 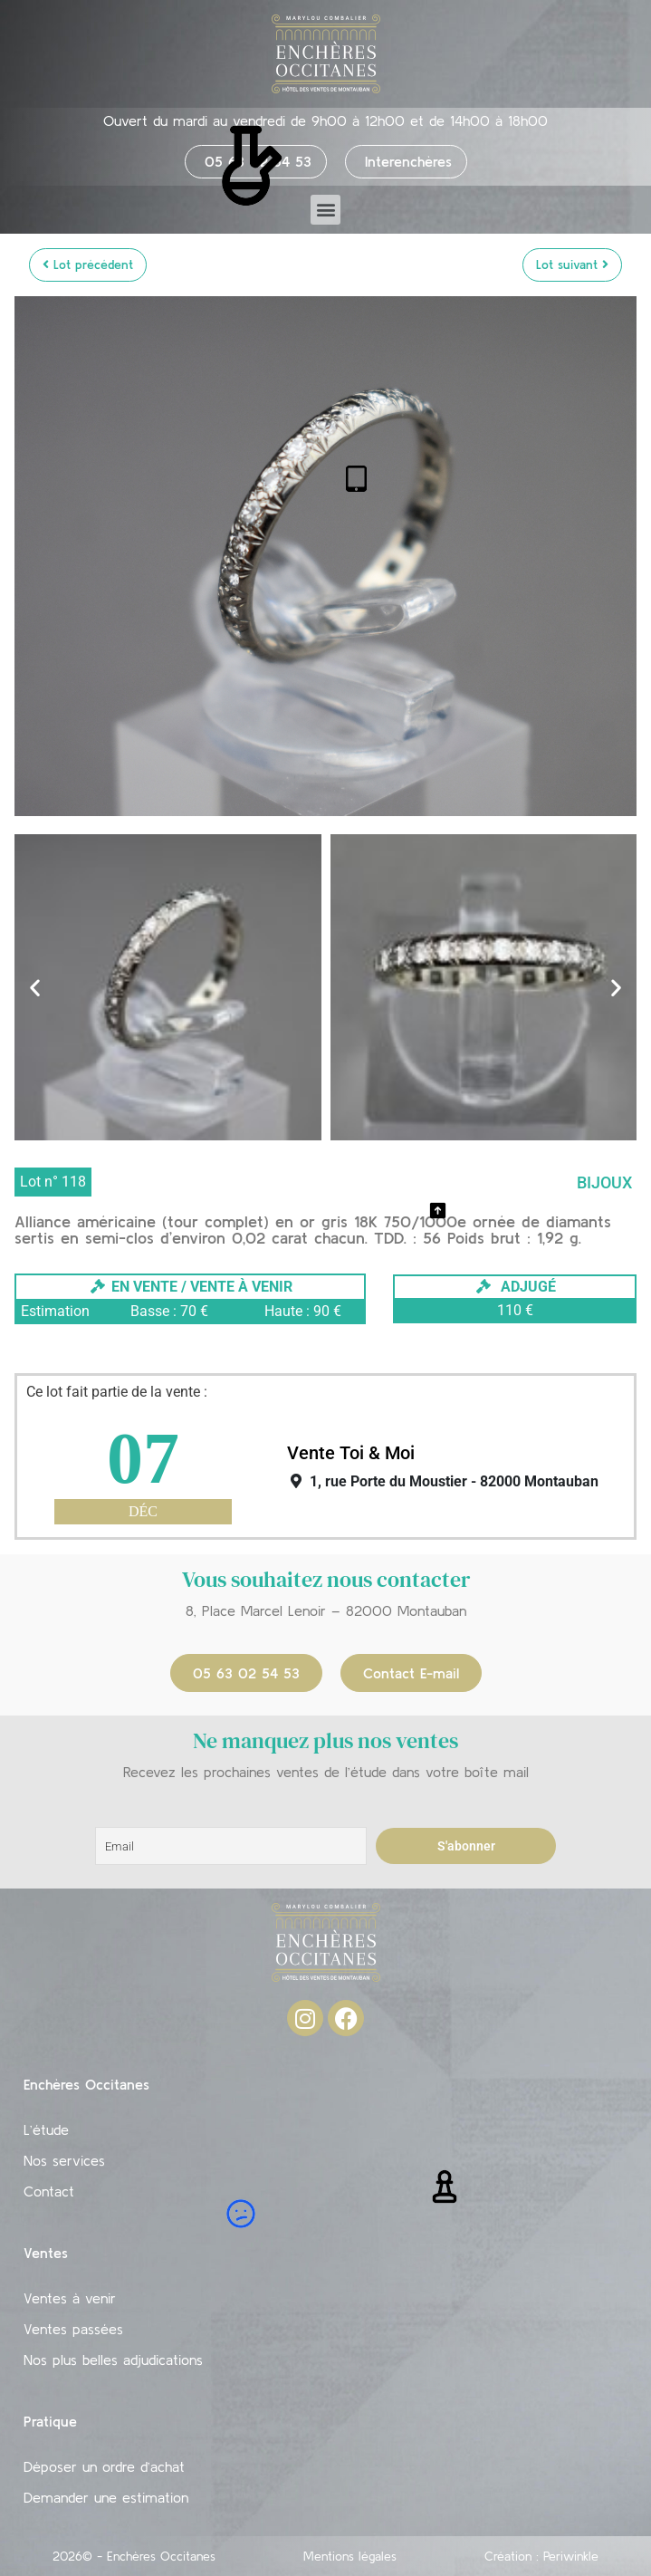 I want to click on access chemistry or laboratory tools, so click(x=250, y=166).